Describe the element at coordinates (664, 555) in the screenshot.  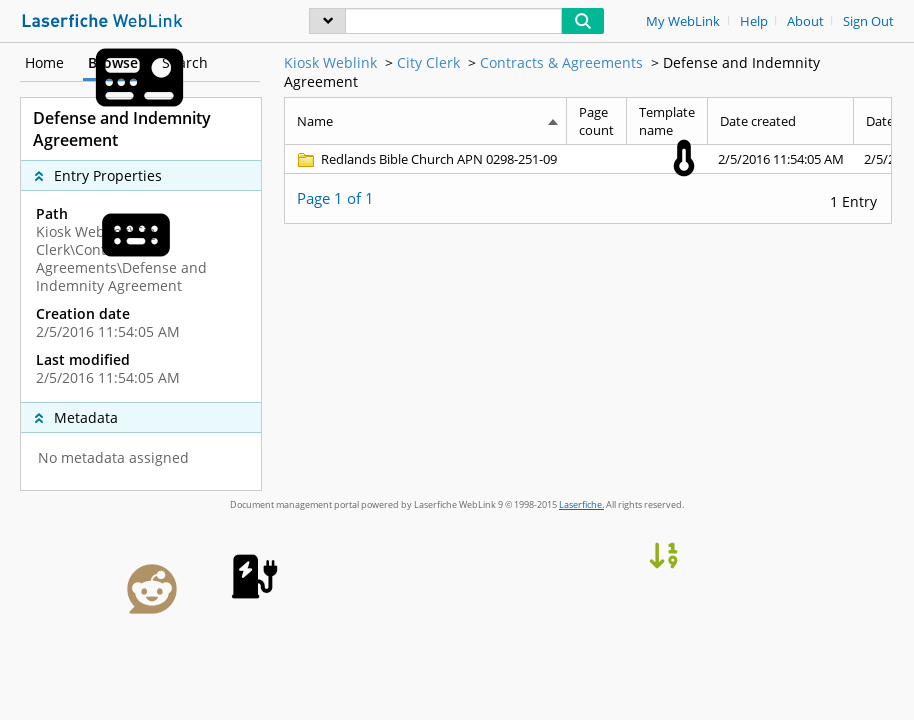
I see `sort numbers in descending order` at that location.